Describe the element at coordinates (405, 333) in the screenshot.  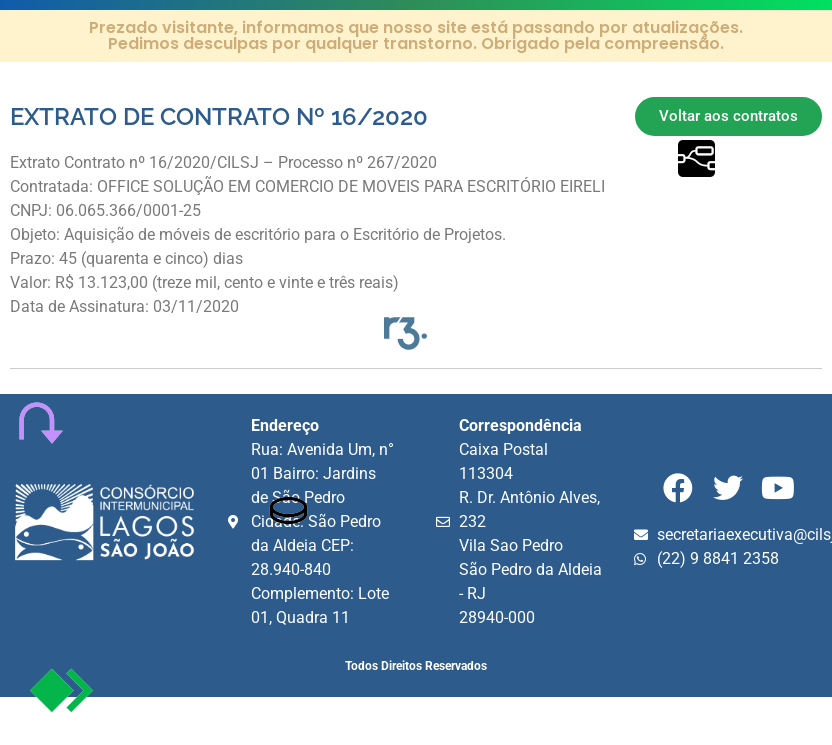
I see `r3 company logo` at that location.